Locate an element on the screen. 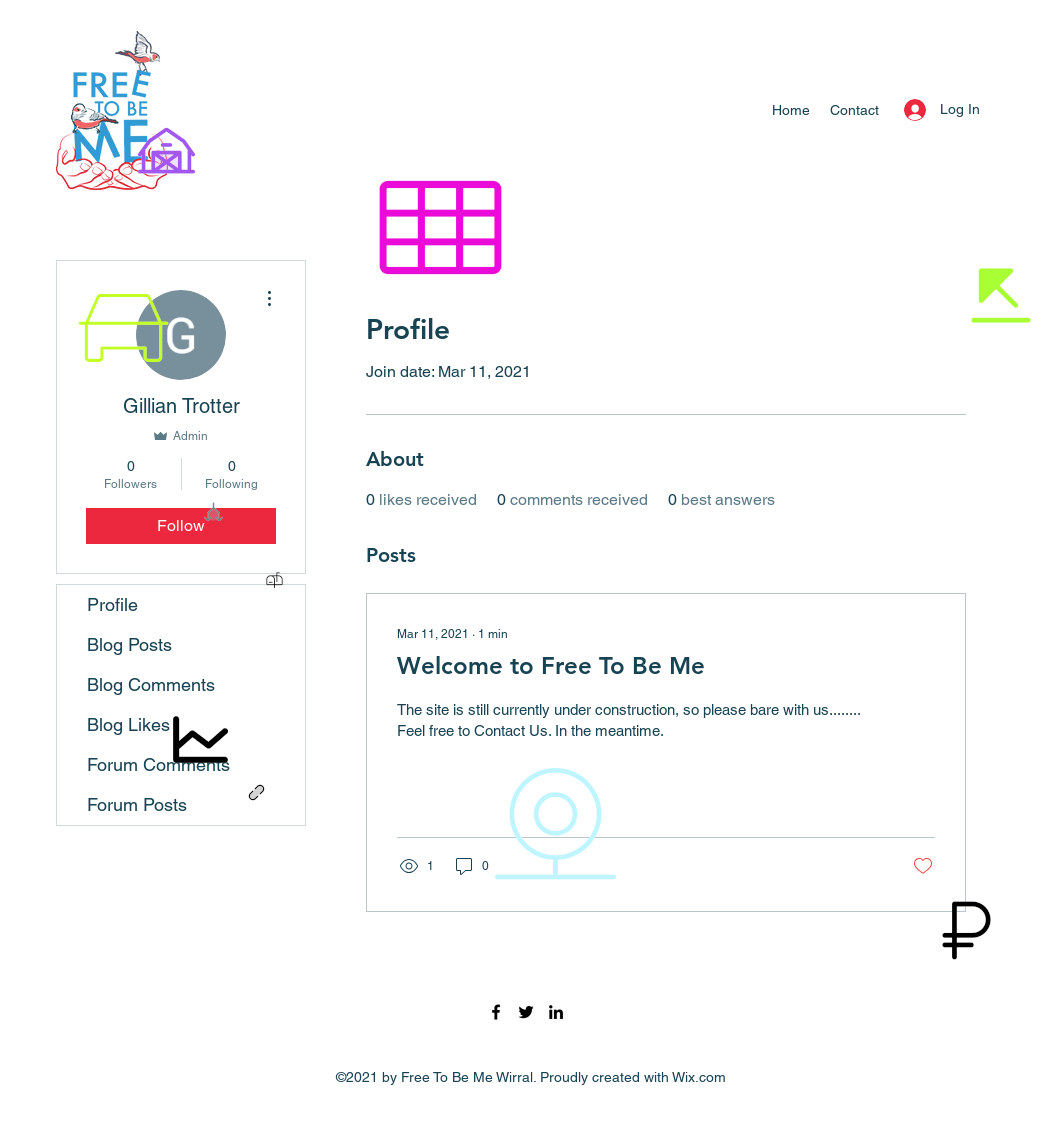 Image resolution: width=1052 pixels, height=1122 pixels. view all apps or menu options is located at coordinates (440, 227).